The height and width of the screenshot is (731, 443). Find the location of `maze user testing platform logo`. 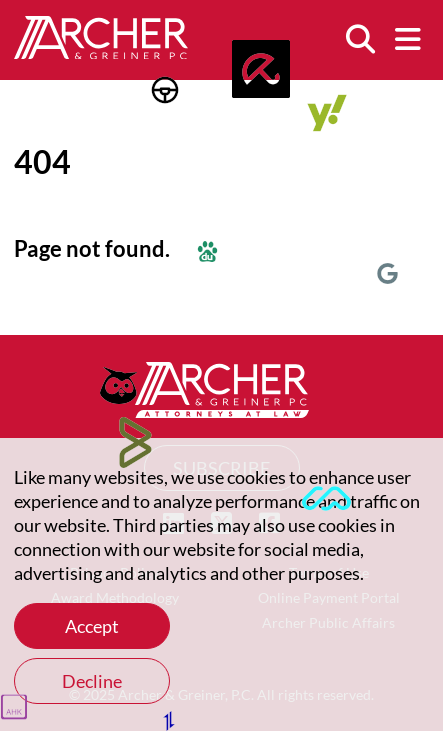

maze user testing platform logo is located at coordinates (326, 498).